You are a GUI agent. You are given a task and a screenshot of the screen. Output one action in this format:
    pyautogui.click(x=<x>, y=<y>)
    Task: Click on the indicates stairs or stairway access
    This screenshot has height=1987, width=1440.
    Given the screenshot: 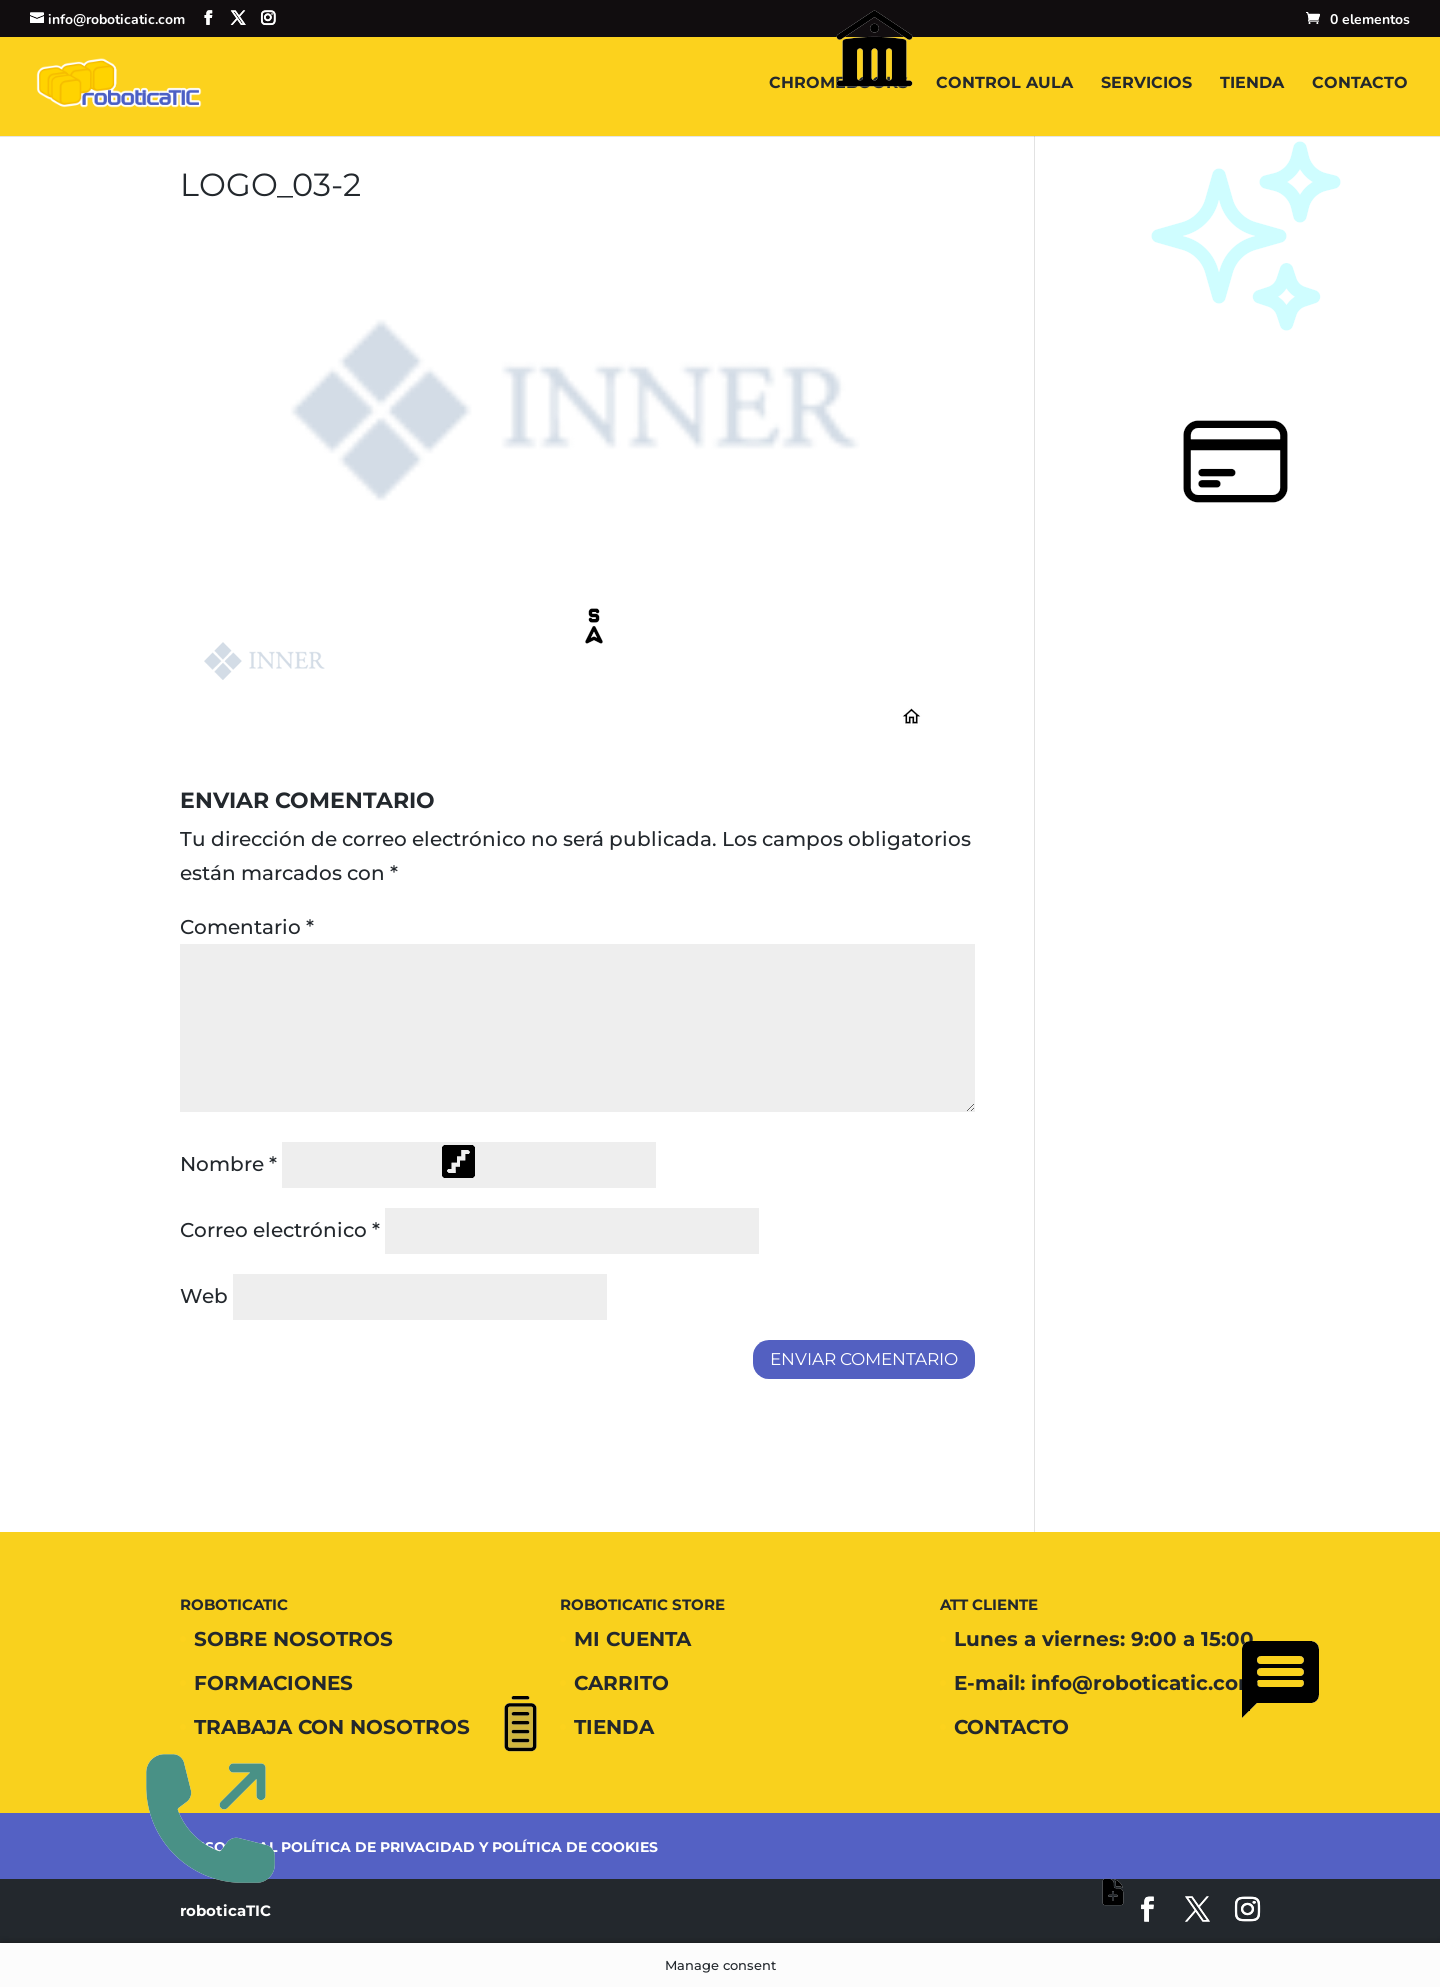 What is the action you would take?
    pyautogui.click(x=458, y=1161)
    